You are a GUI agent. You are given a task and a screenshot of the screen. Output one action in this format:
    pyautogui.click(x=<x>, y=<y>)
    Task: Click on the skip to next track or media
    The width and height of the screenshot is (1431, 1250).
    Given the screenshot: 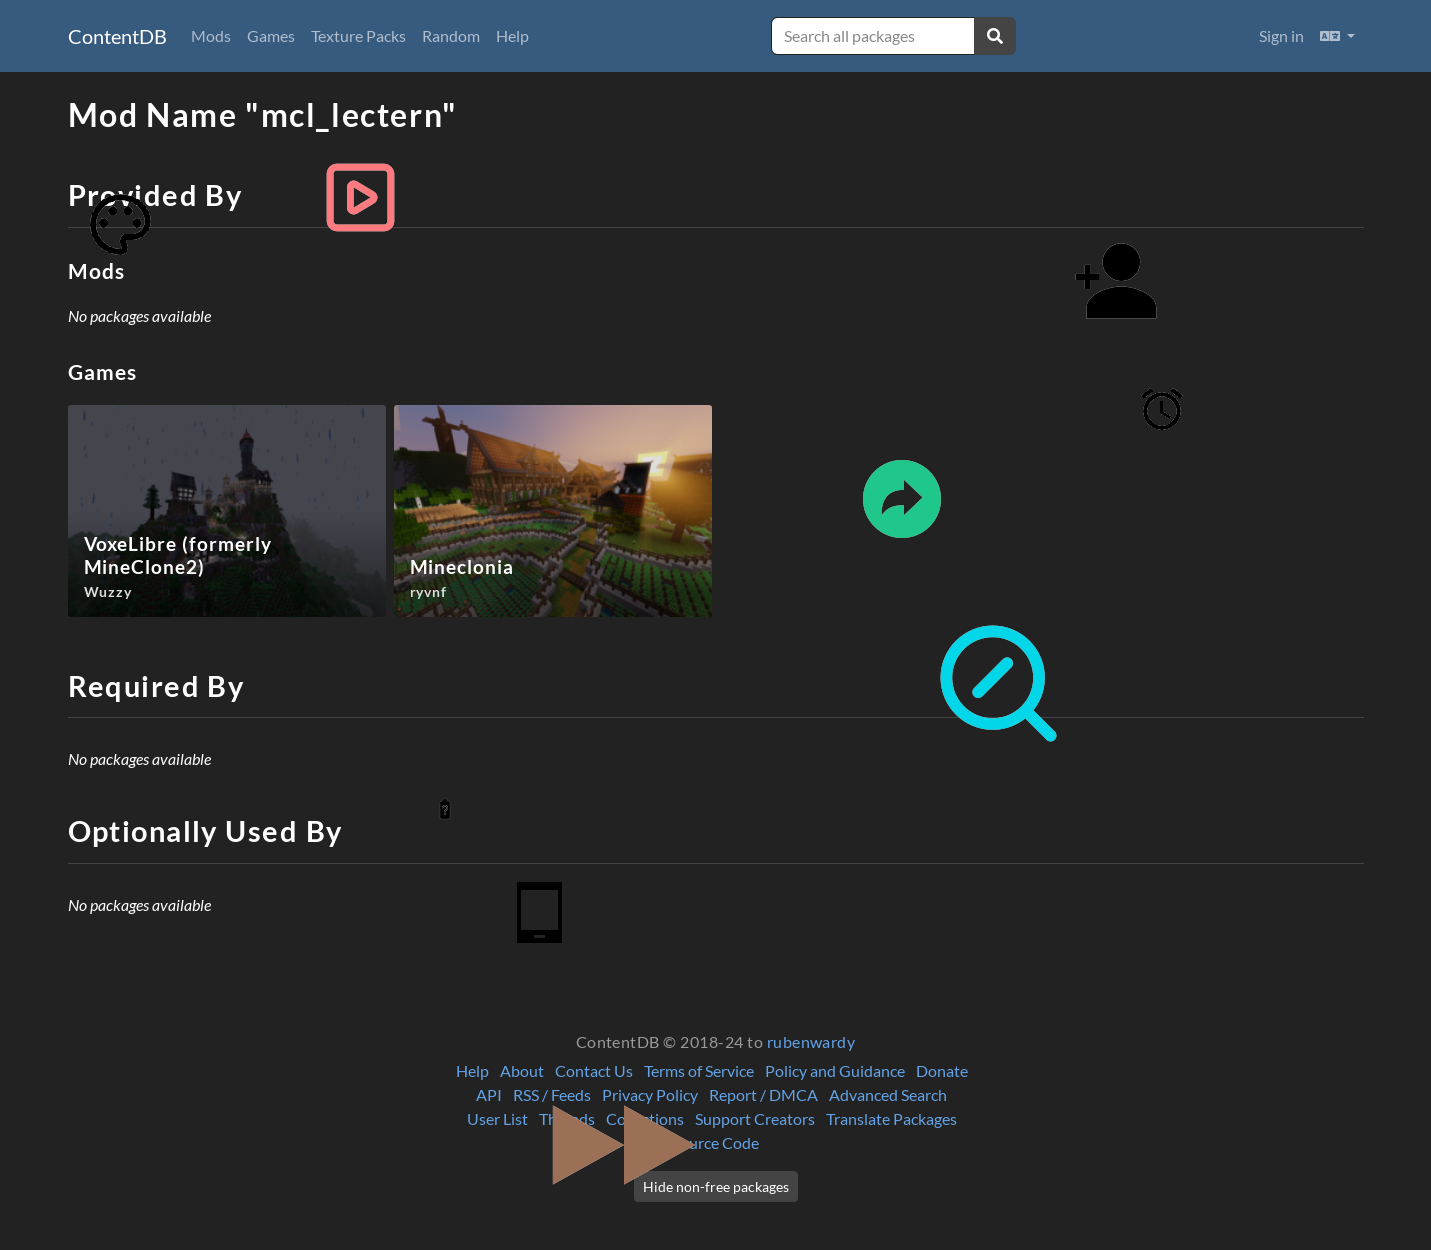 What is the action you would take?
    pyautogui.click(x=624, y=1145)
    